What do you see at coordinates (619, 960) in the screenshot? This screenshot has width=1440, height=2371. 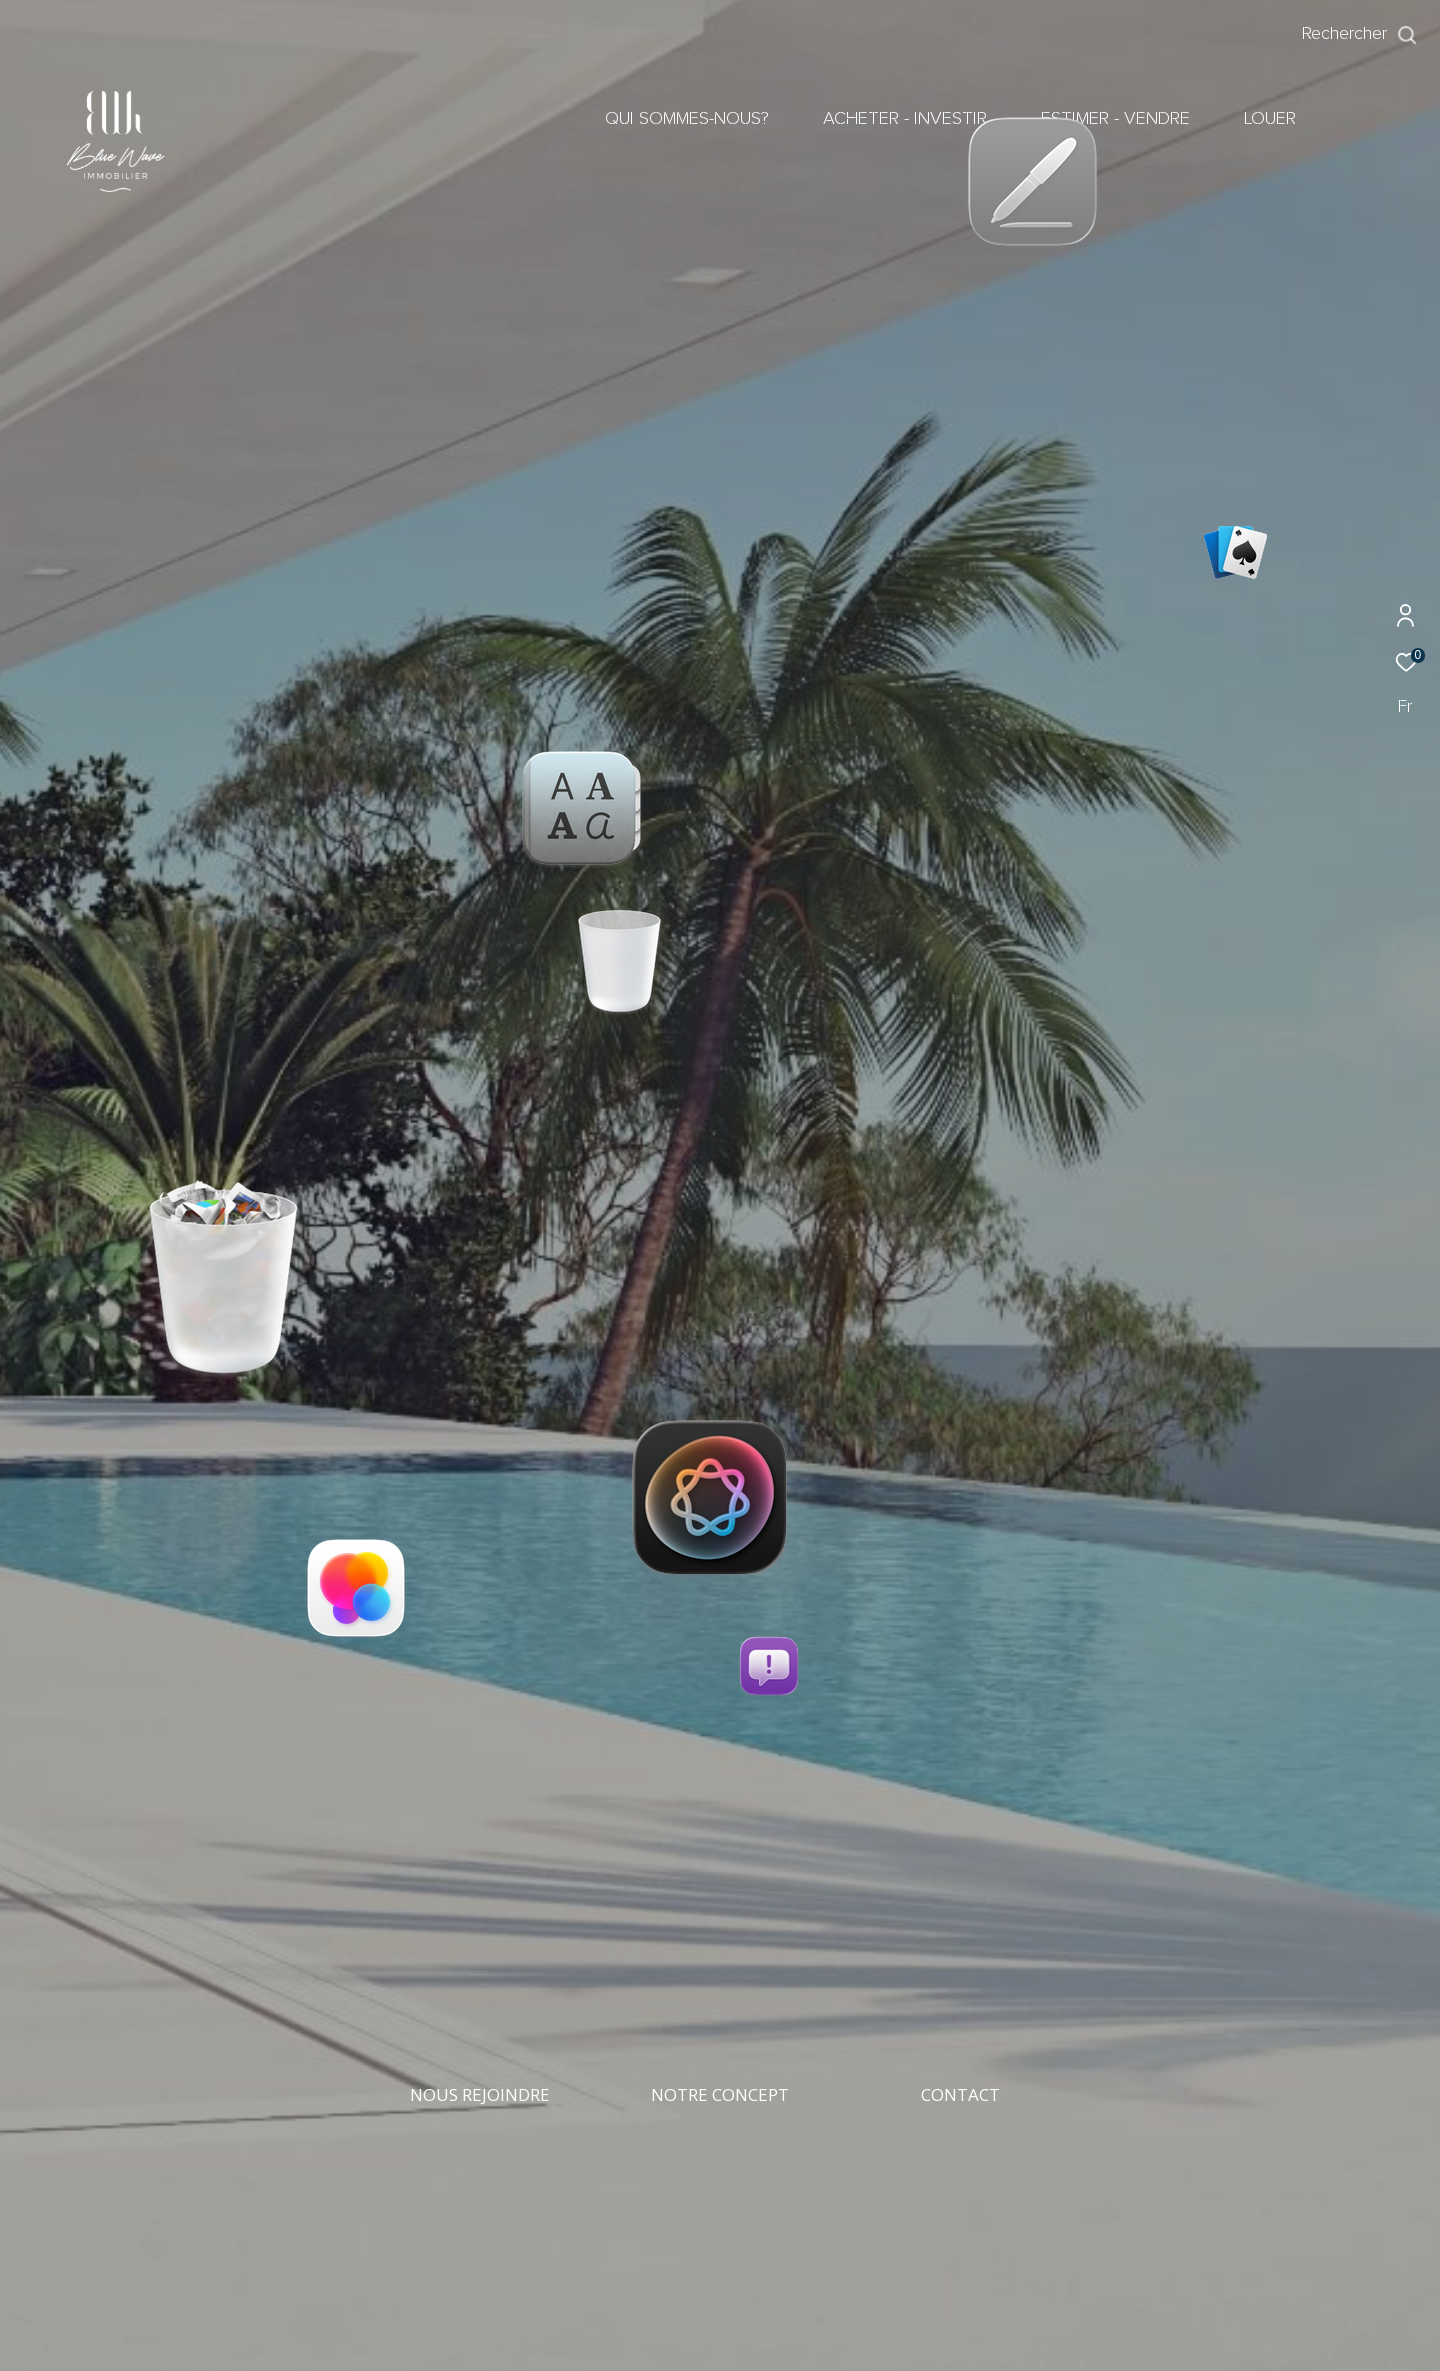 I see `open the trash to view deleted items` at bounding box center [619, 960].